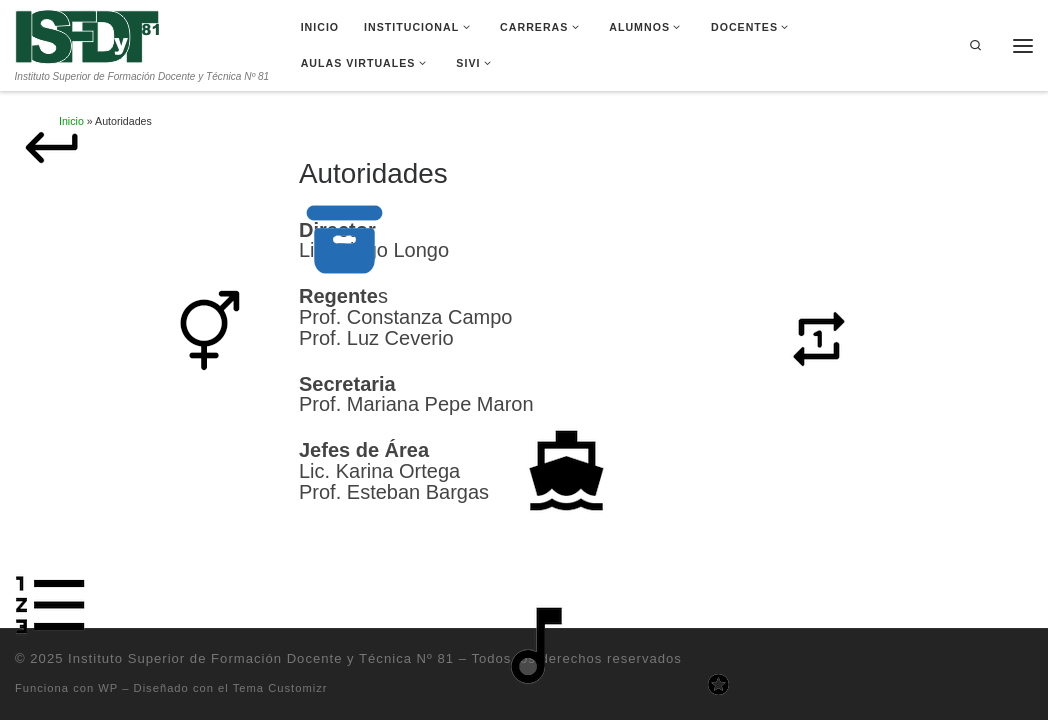 Image resolution: width=1048 pixels, height=720 pixels. I want to click on view favorites or starred items, so click(718, 684).